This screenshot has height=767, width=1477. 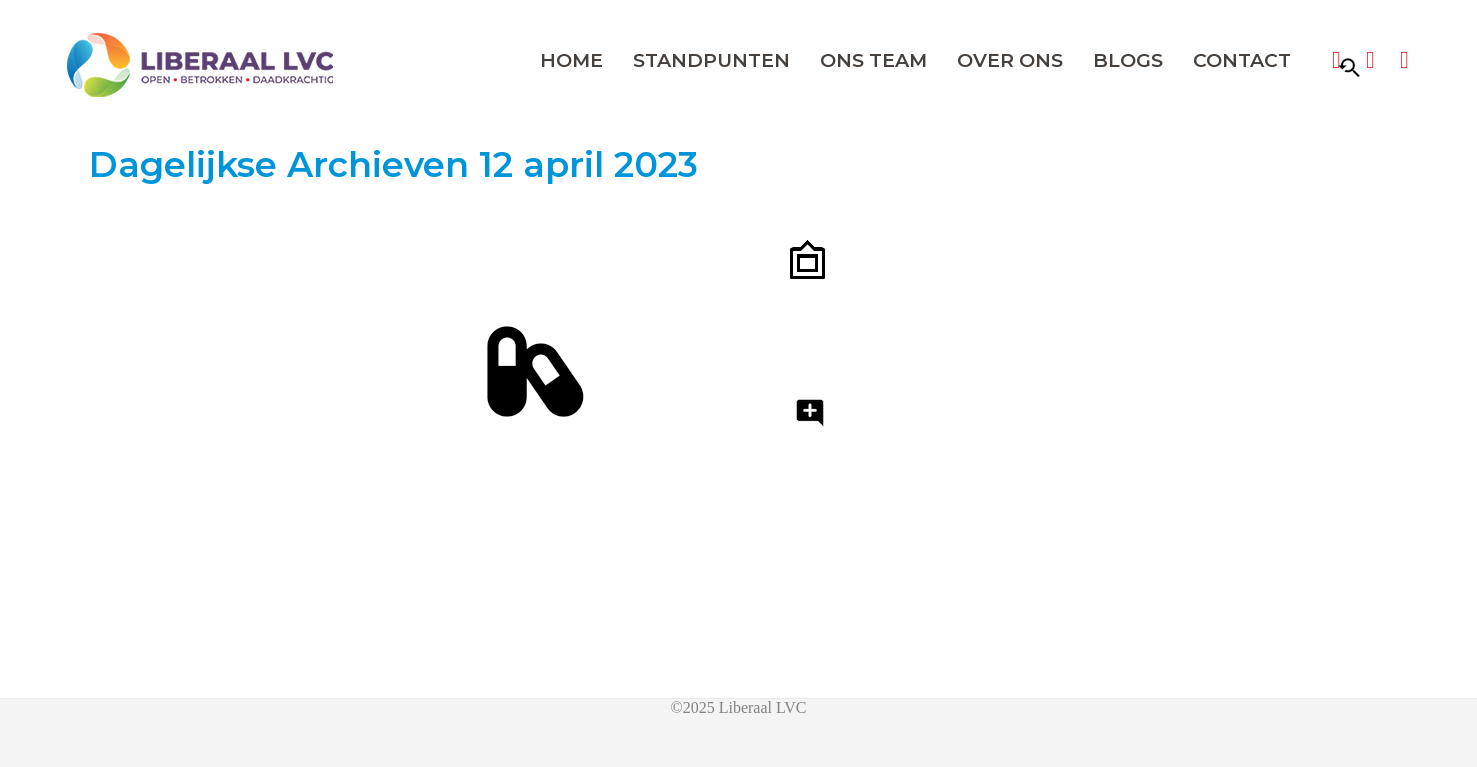 What do you see at coordinates (1349, 68) in the screenshot?
I see `redo or retry a search` at bounding box center [1349, 68].